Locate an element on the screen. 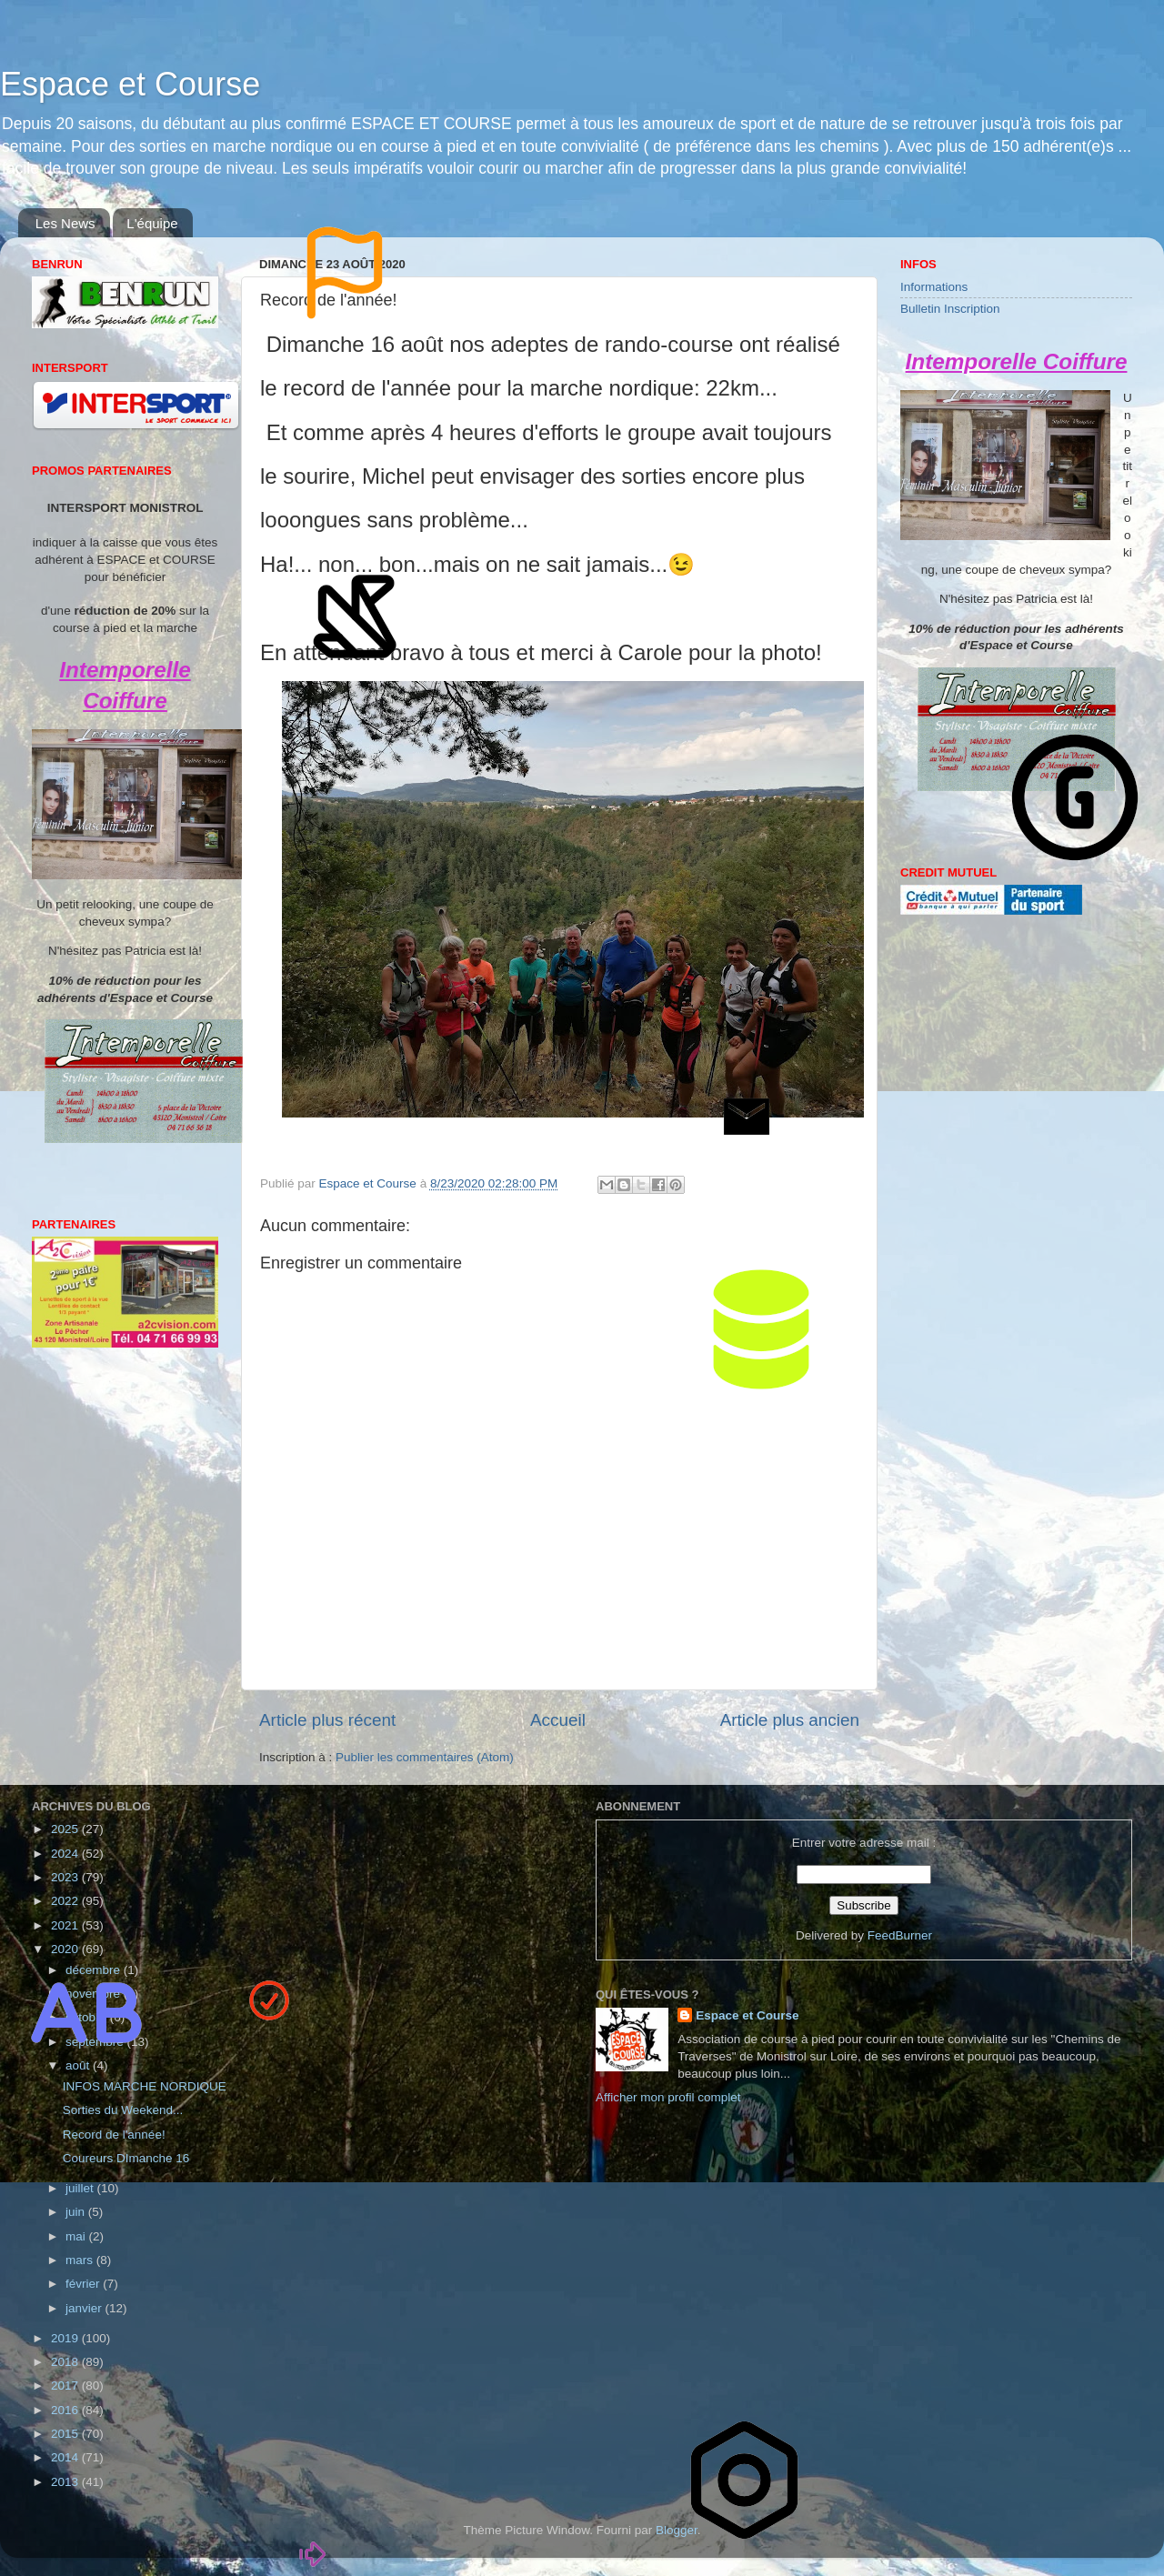 This screenshot has height=2576, width=1164. access server or database settings is located at coordinates (761, 1329).